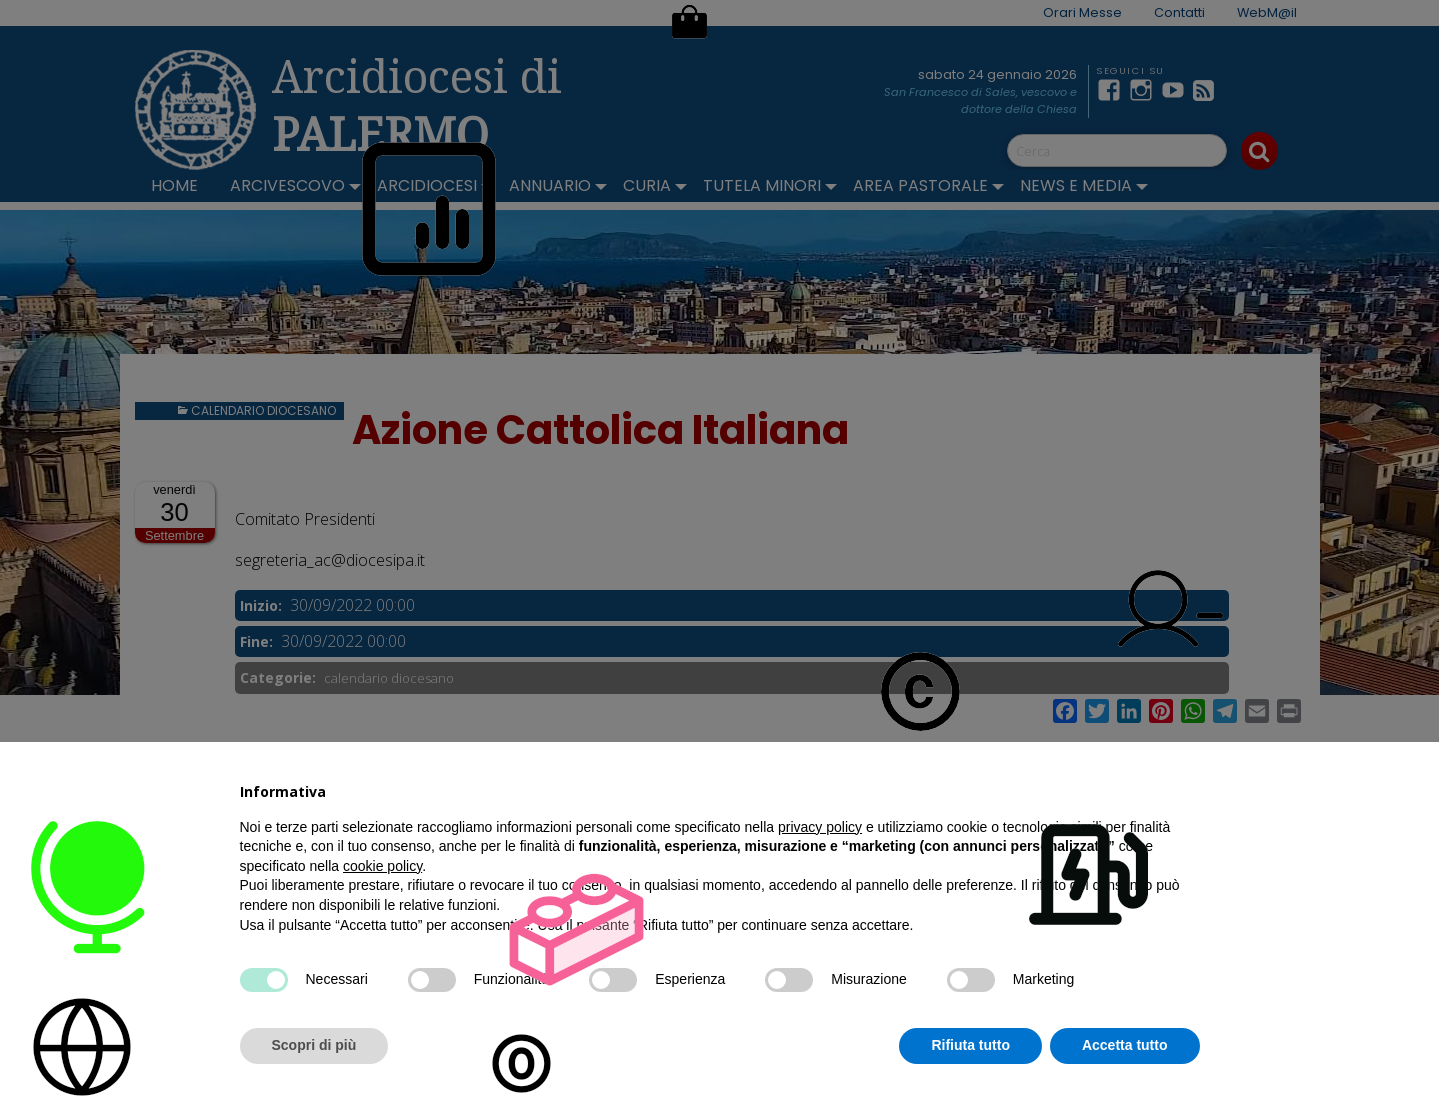  What do you see at coordinates (576, 927) in the screenshot?
I see `access building or construction tools` at bounding box center [576, 927].